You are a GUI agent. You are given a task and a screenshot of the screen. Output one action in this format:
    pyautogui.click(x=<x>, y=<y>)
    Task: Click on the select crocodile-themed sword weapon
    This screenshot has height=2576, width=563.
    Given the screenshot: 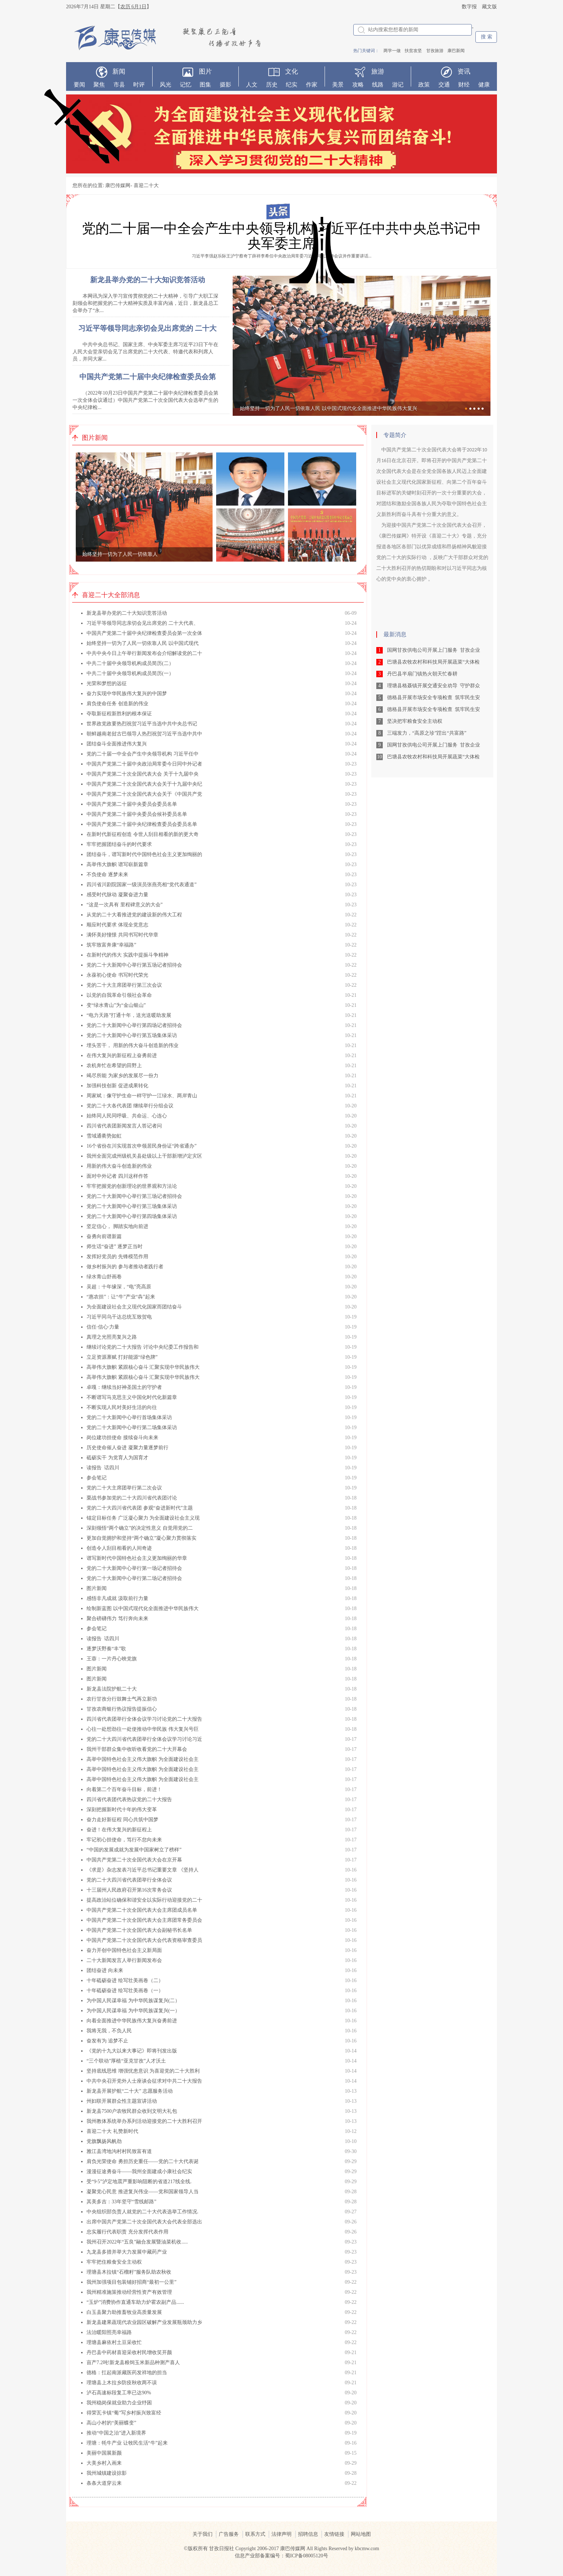 What is the action you would take?
    pyautogui.click(x=81, y=126)
    